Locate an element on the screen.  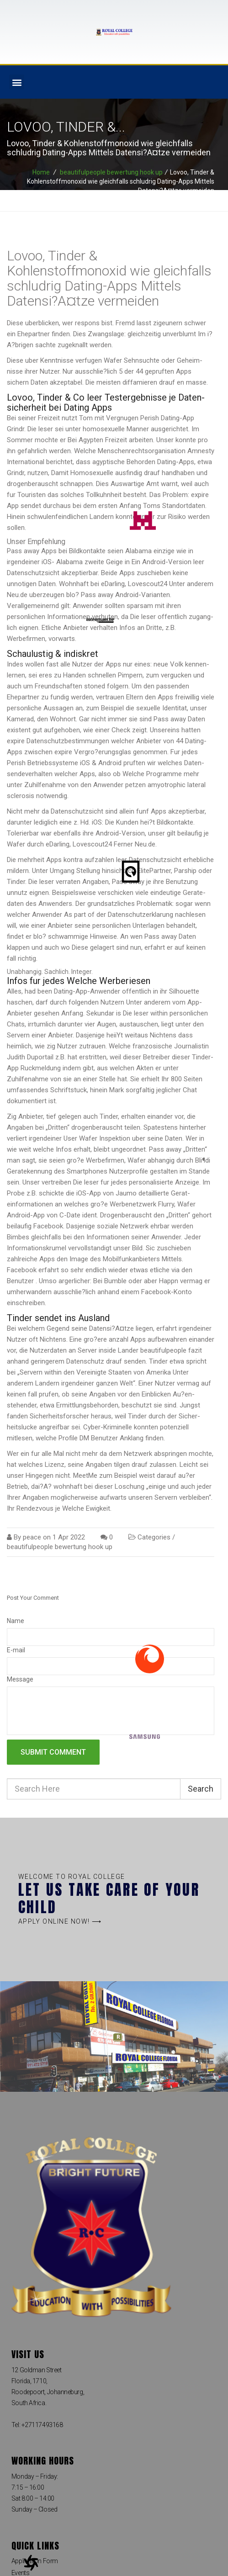
open Autodesk Revit application is located at coordinates (118, 2037).